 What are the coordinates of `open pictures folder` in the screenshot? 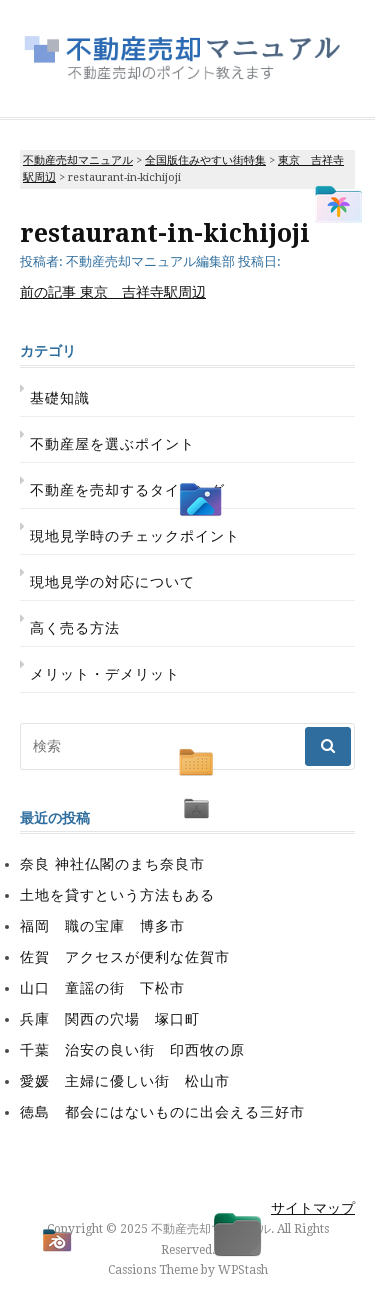 It's located at (200, 500).